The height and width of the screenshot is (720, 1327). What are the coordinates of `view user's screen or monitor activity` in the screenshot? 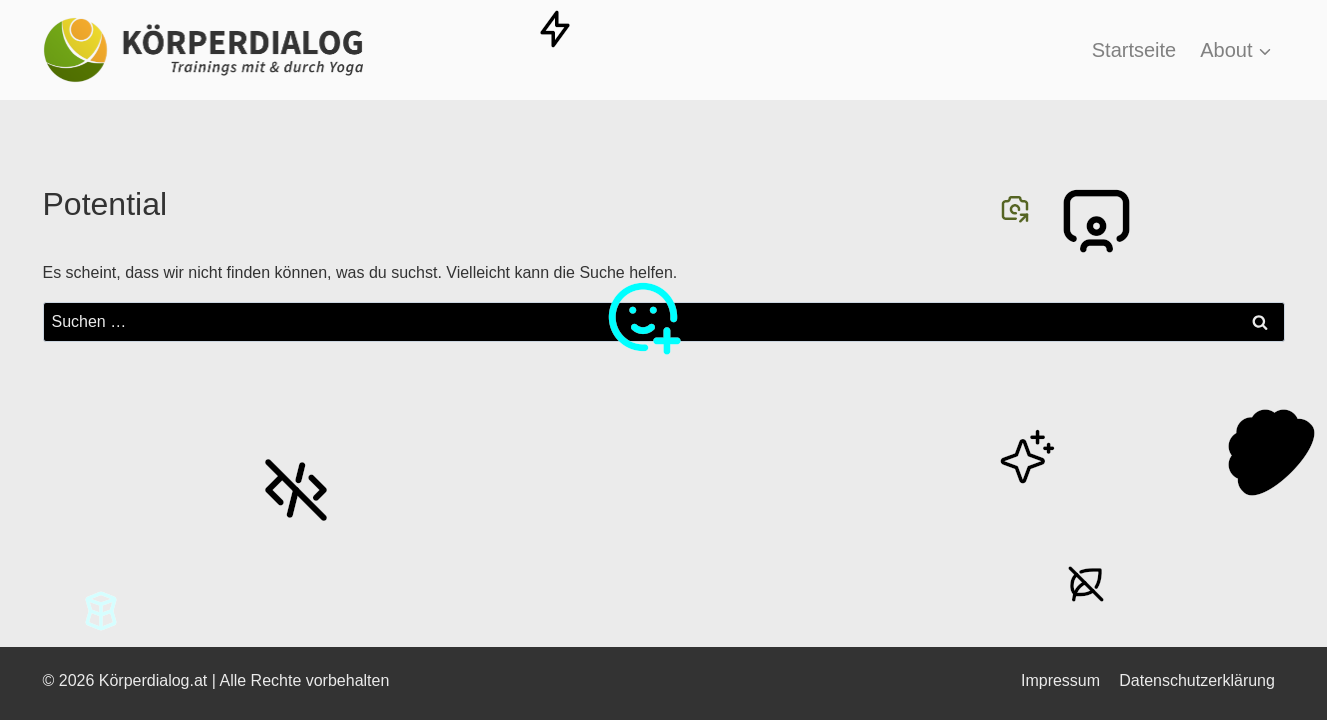 It's located at (1096, 219).